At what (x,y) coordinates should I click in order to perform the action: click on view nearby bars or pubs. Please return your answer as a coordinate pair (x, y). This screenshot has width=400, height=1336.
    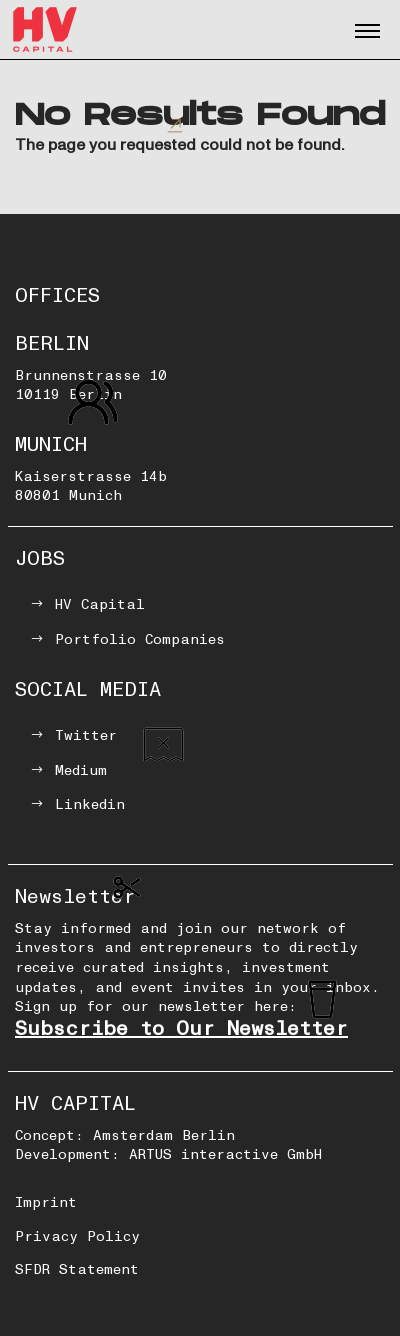
    Looking at the image, I should click on (322, 998).